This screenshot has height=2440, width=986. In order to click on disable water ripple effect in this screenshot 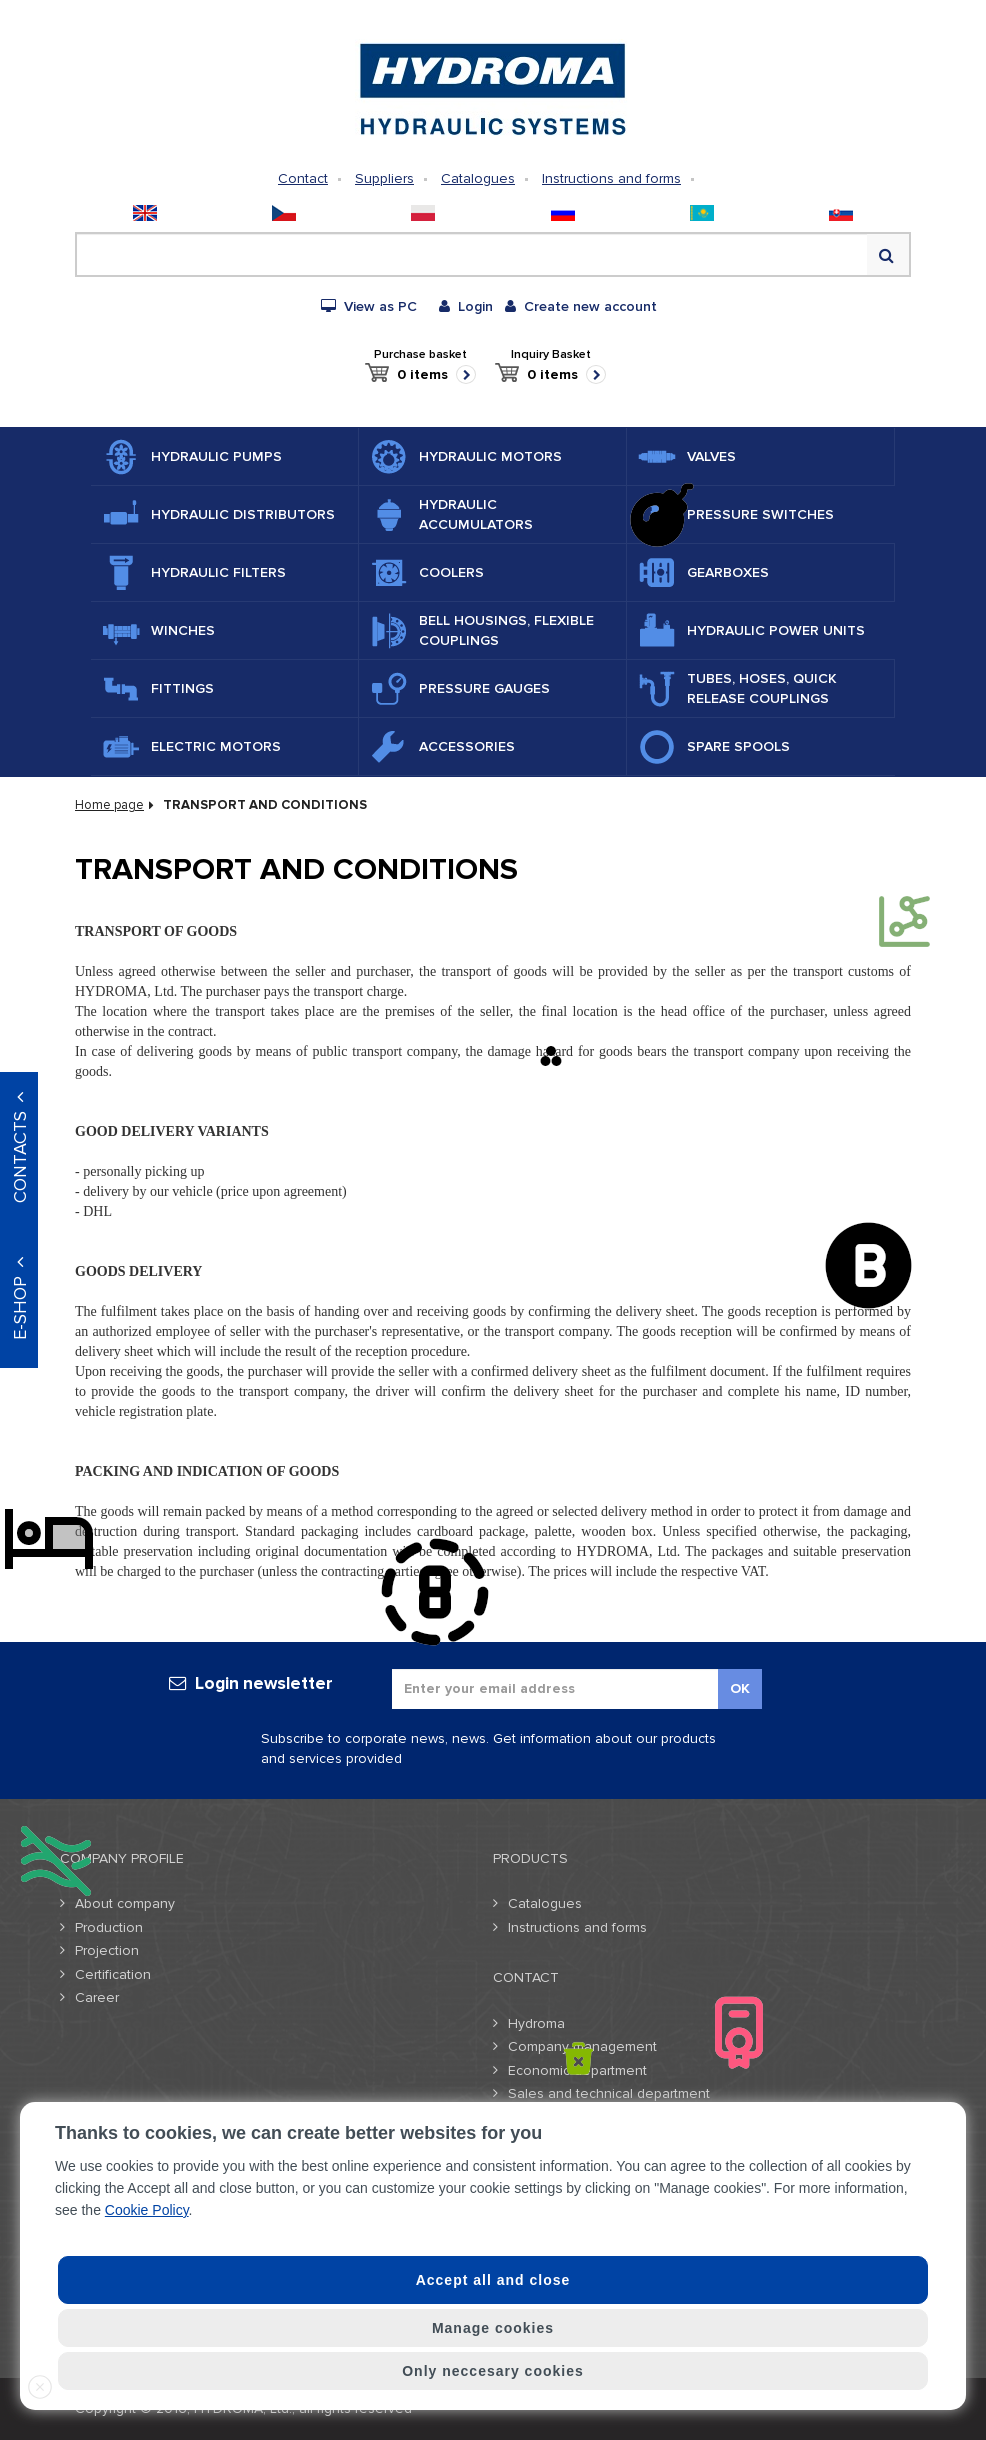, I will do `click(56, 1861)`.